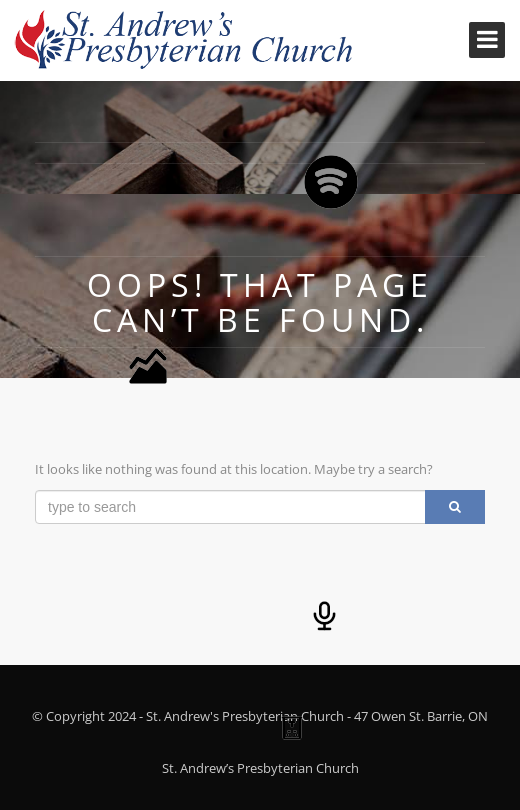 Image resolution: width=520 pixels, height=810 pixels. I want to click on open Spotify app, so click(331, 182).